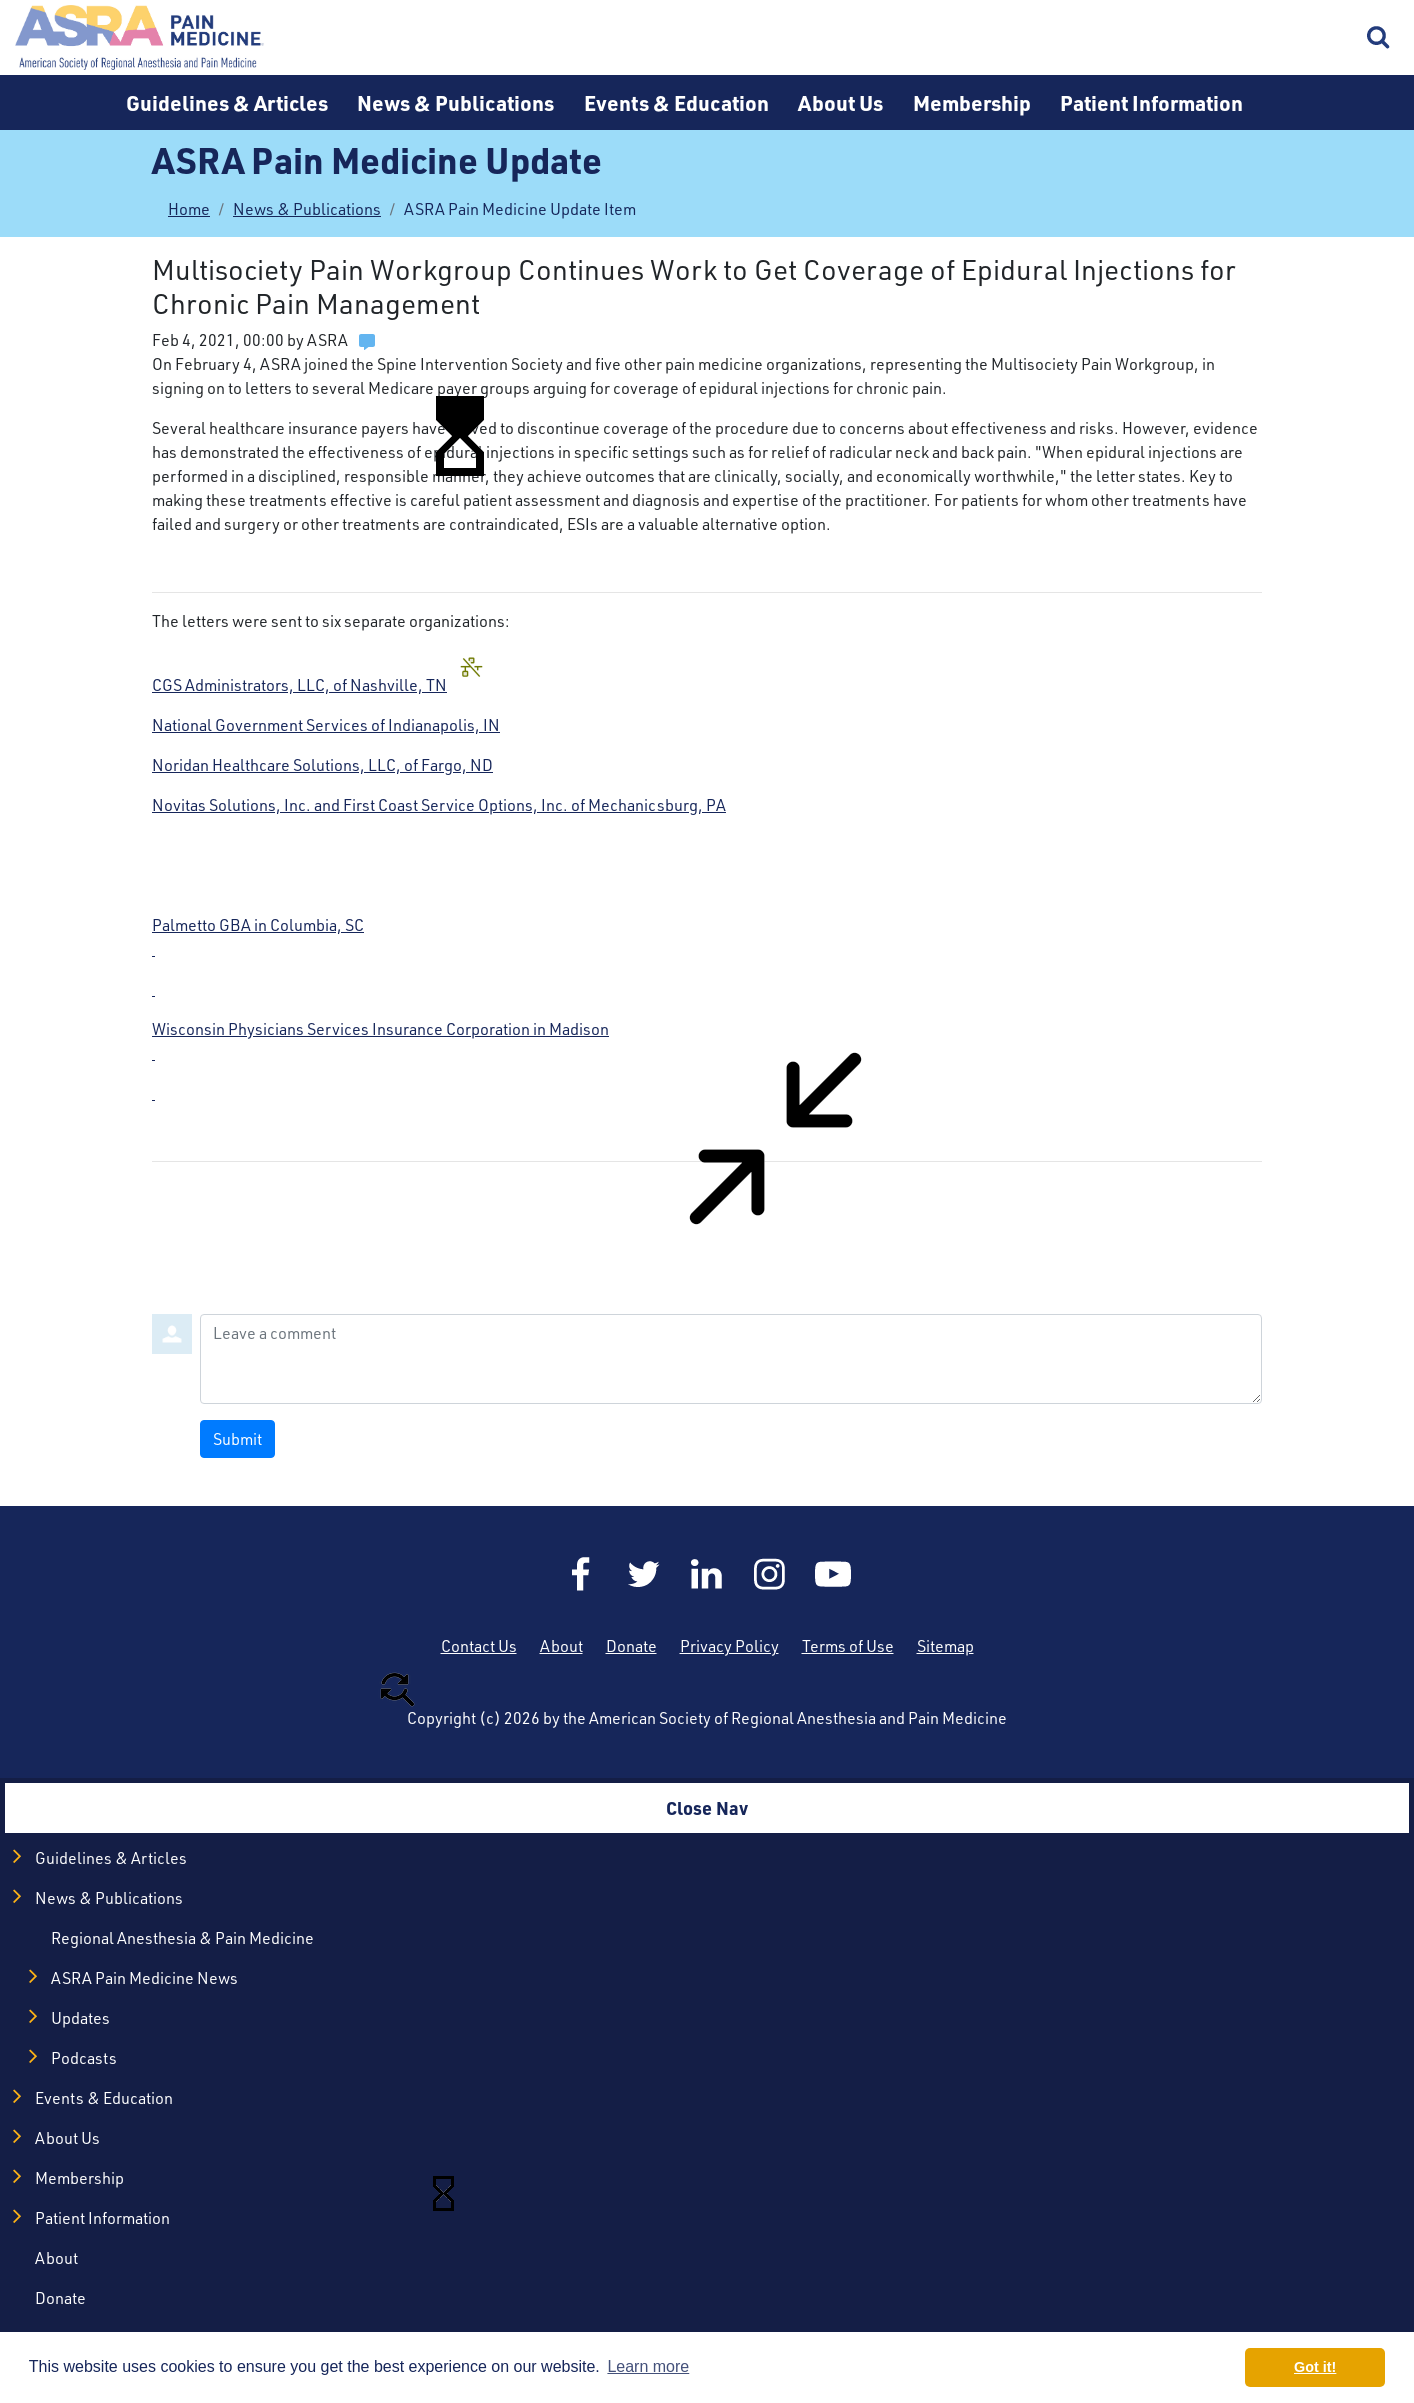 The height and width of the screenshot is (2403, 1414). I want to click on minimize or collapse the current window, so click(775, 1138).